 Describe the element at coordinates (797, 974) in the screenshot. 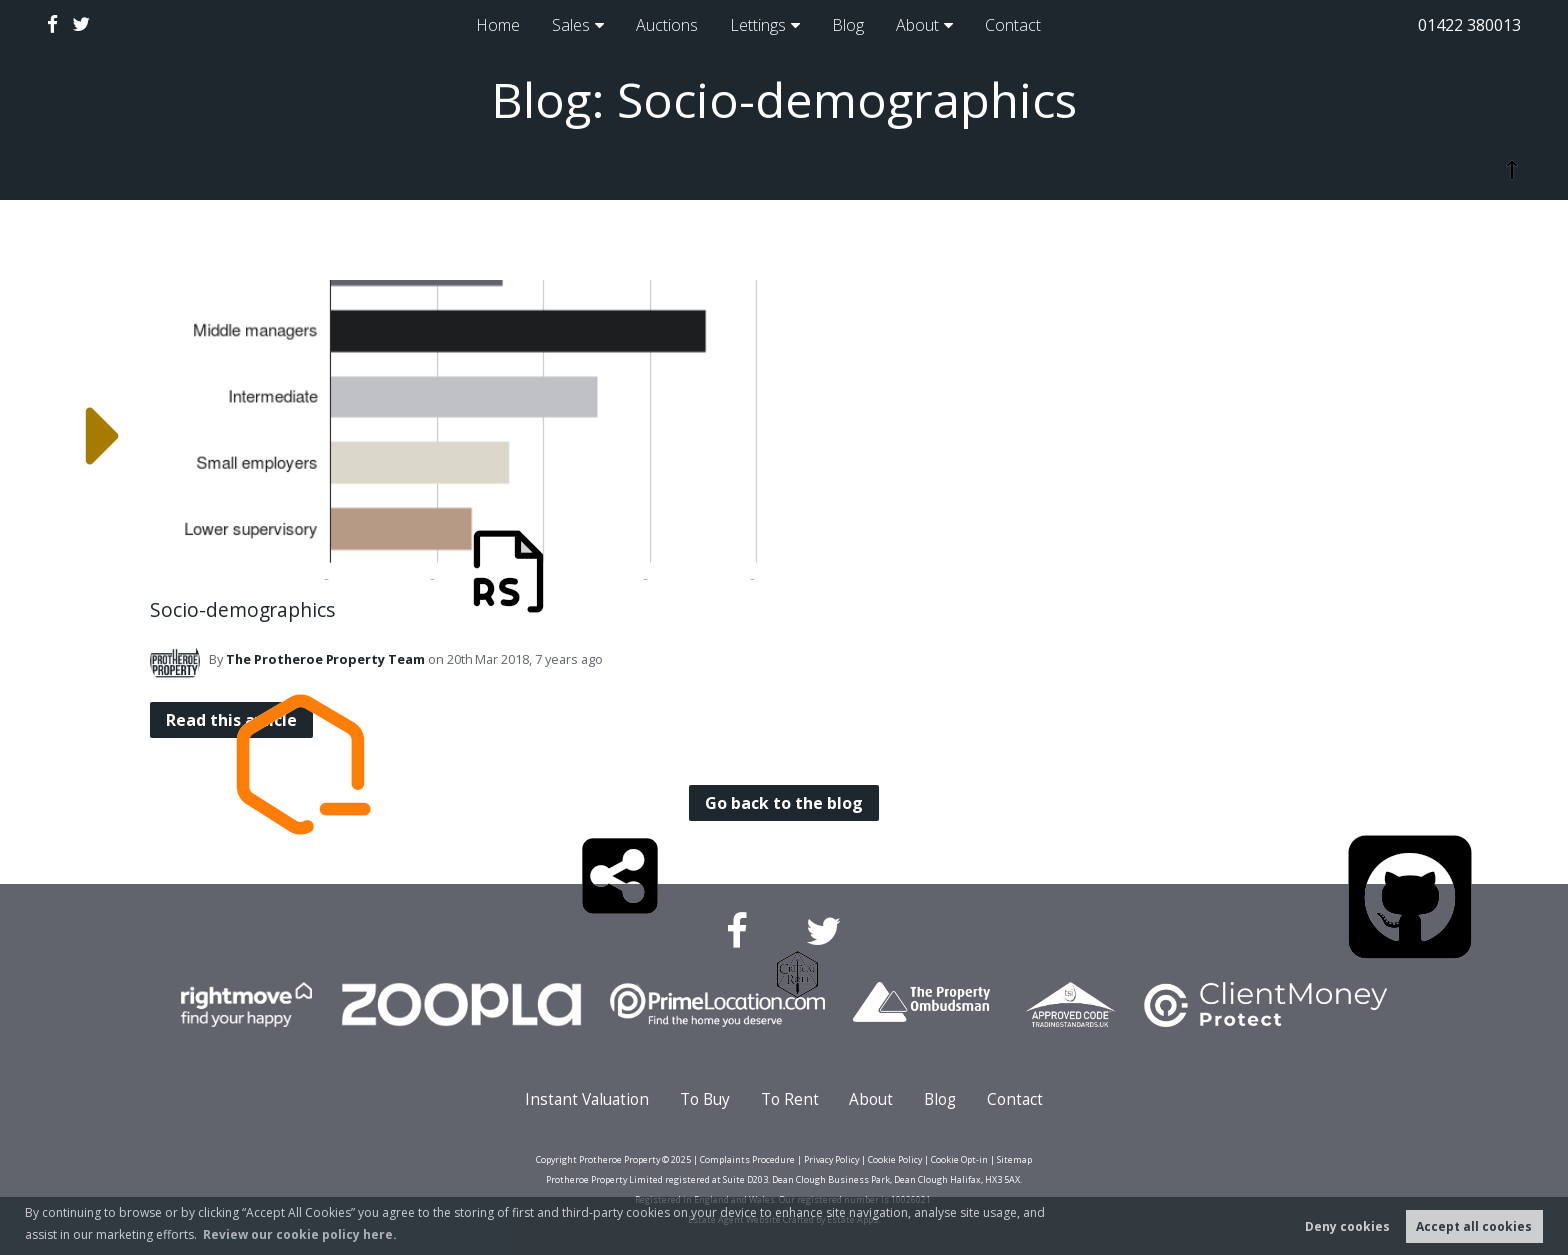

I see `critical role logo` at that location.